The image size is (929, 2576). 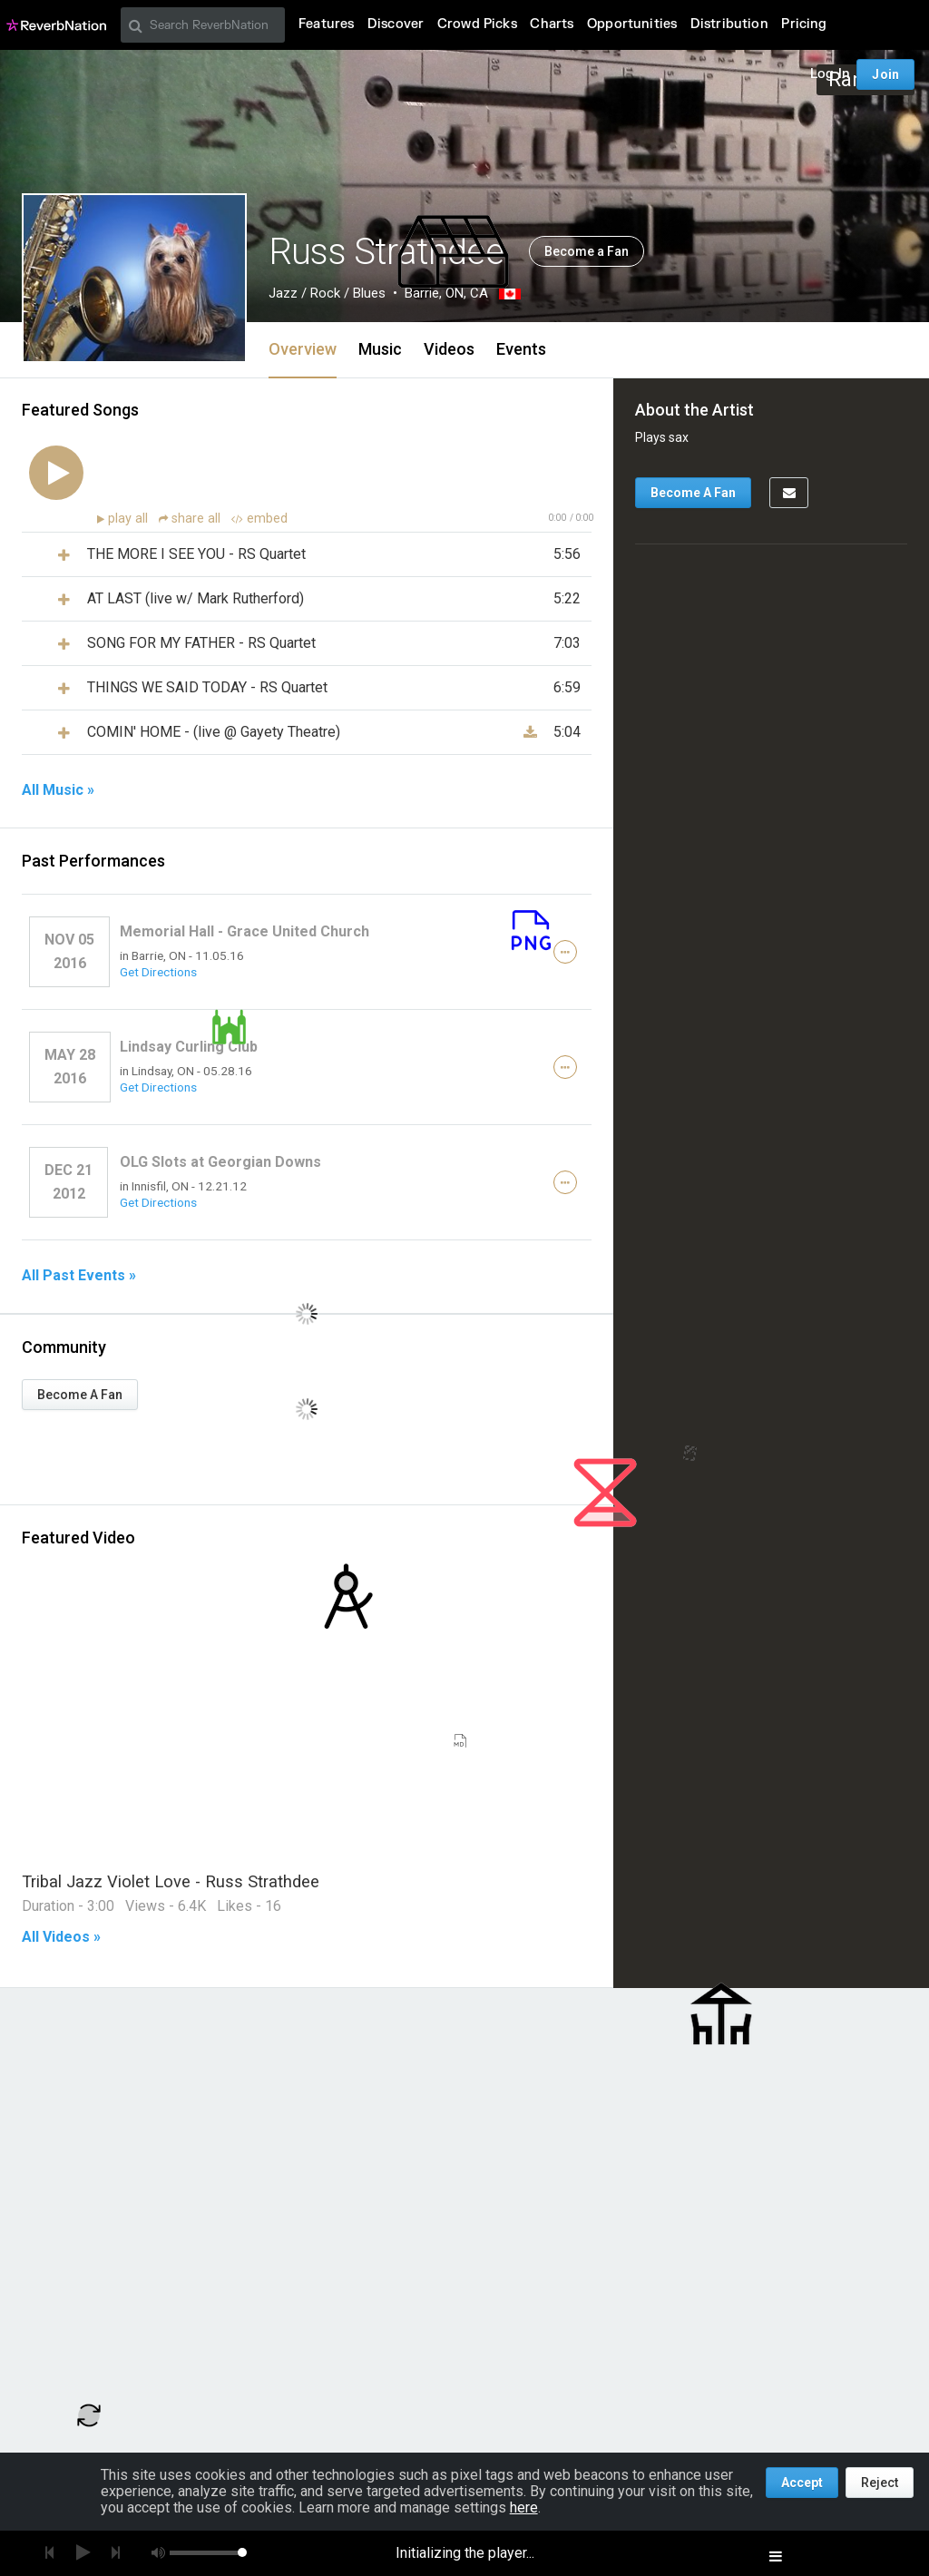 What do you see at coordinates (229, 1027) in the screenshot?
I see `find nearby synagogues` at bounding box center [229, 1027].